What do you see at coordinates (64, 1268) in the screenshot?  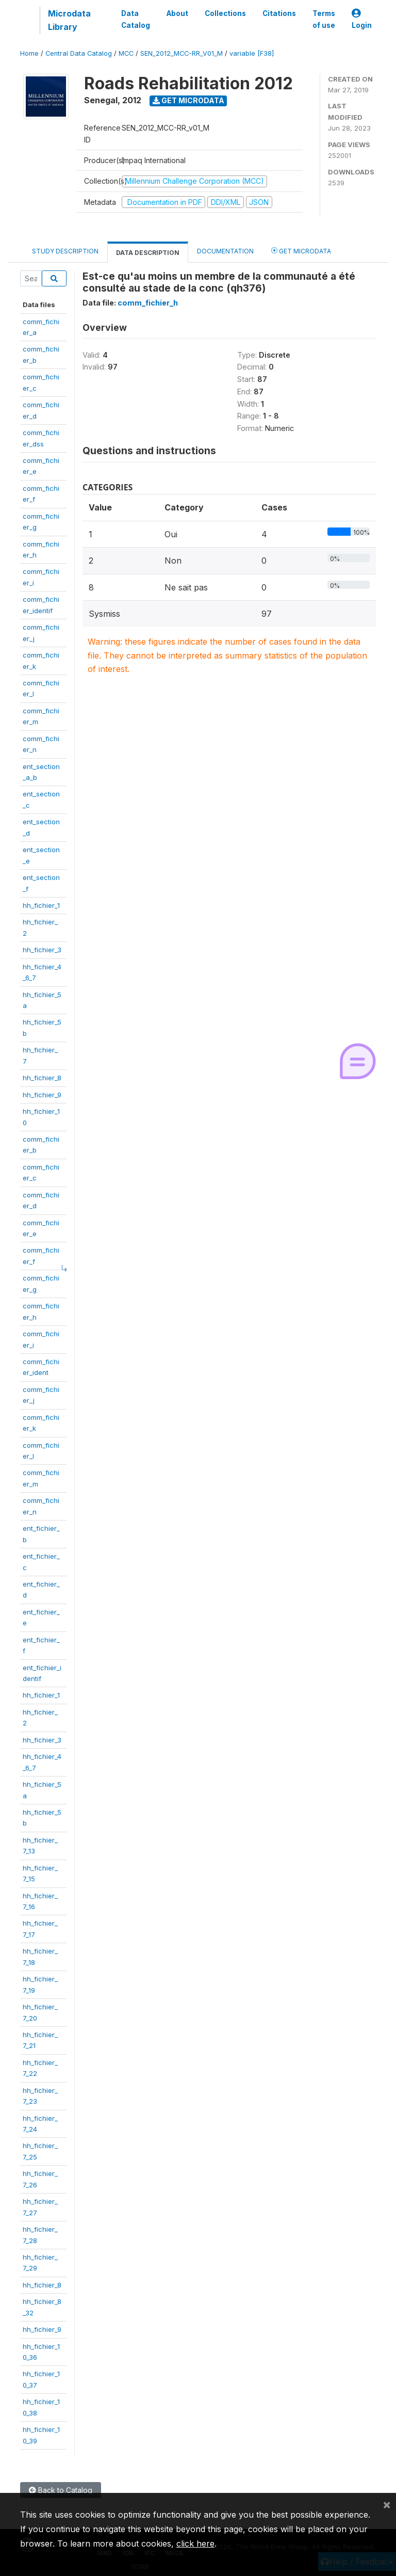 I see `redirect or forward content to another destination` at bounding box center [64, 1268].